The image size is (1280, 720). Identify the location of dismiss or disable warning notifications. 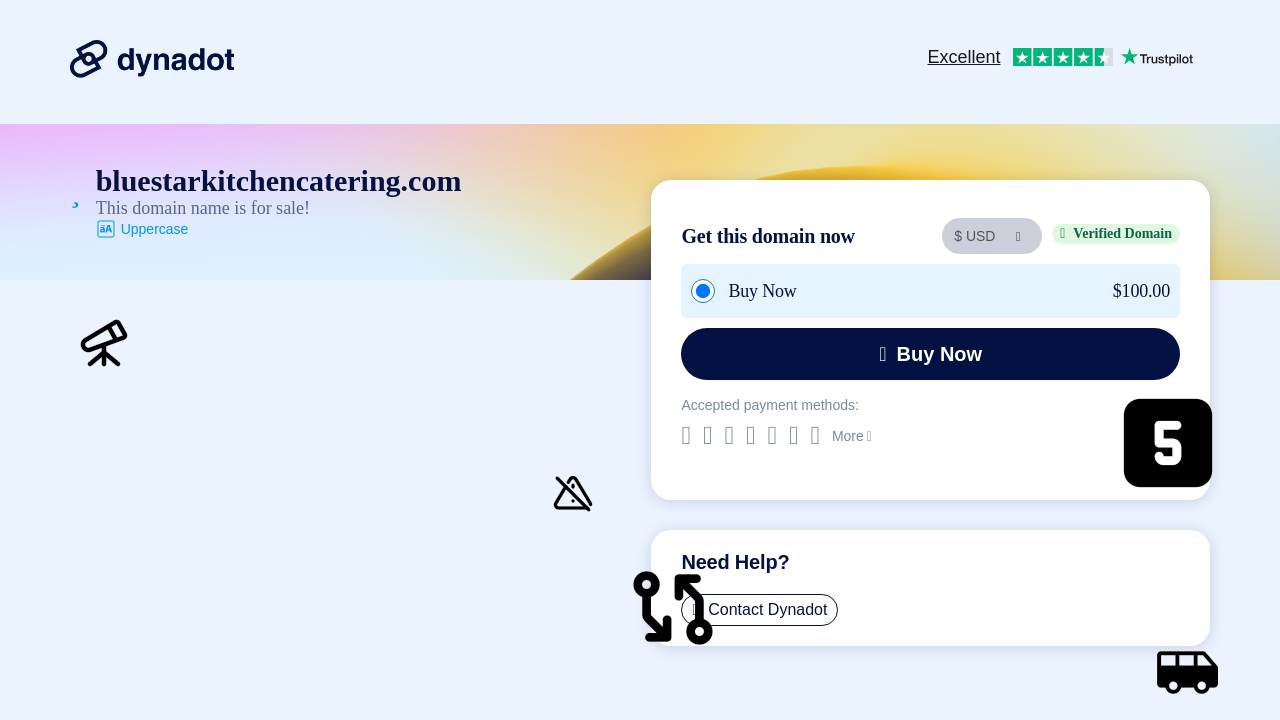
(573, 494).